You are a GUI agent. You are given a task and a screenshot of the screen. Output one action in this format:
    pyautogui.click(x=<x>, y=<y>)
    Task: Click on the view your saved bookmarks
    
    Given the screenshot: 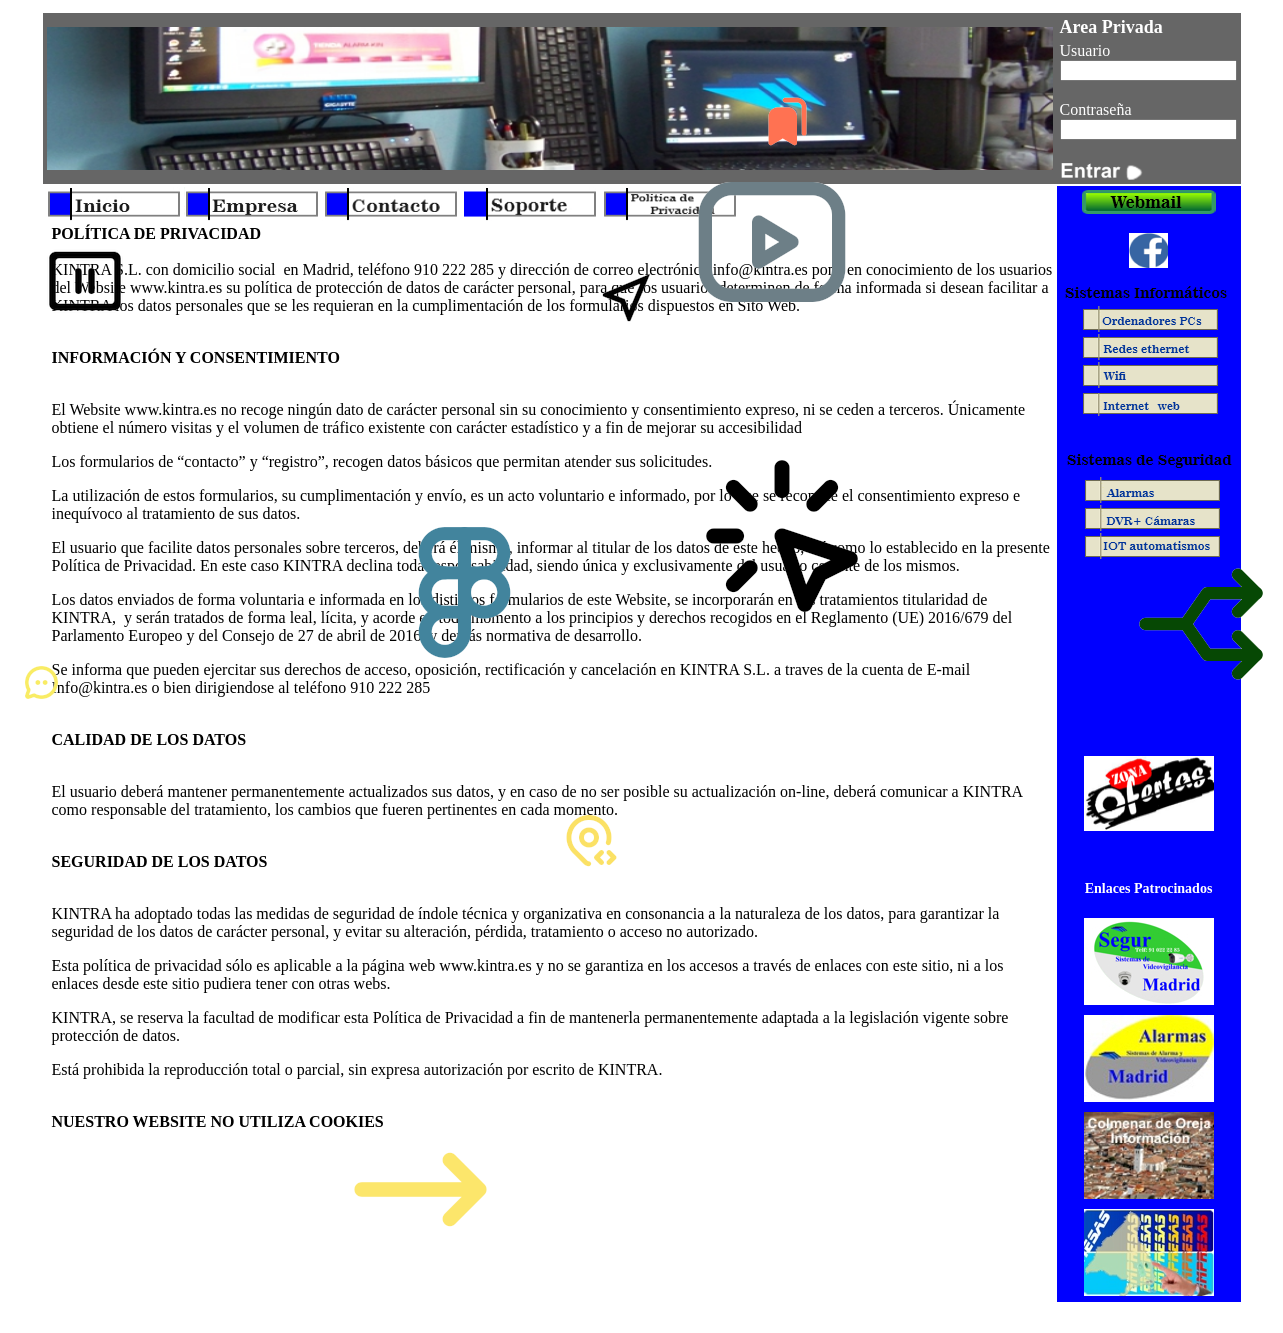 What is the action you would take?
    pyautogui.click(x=787, y=121)
    